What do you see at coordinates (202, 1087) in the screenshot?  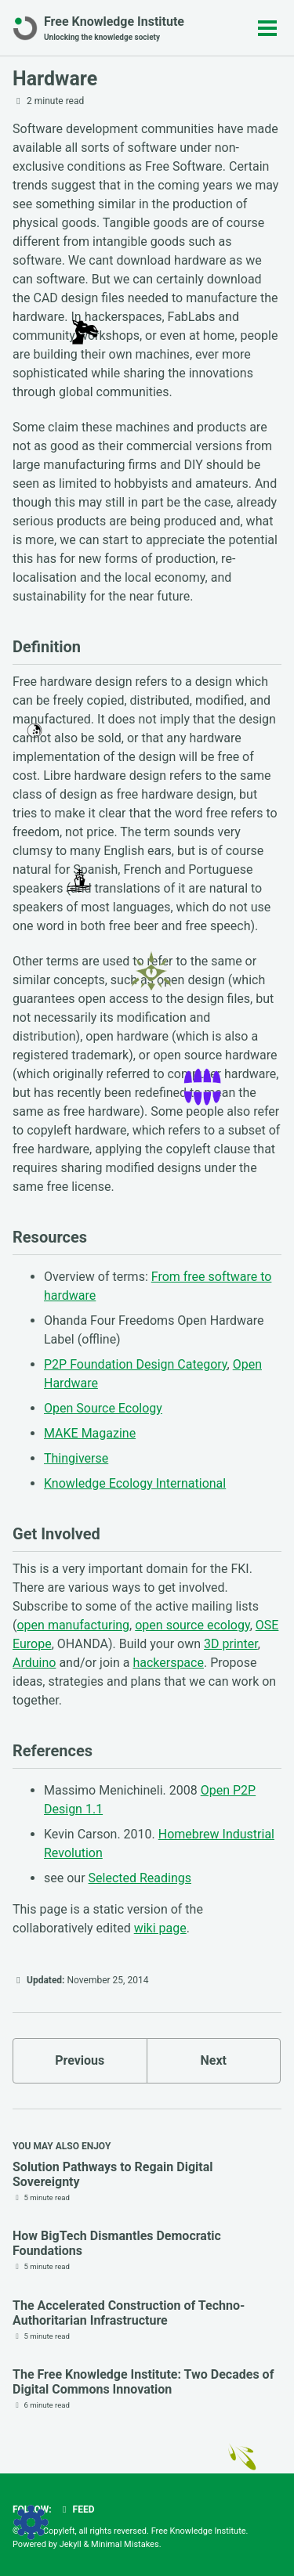 I see `view dental health or teeth information` at bounding box center [202, 1087].